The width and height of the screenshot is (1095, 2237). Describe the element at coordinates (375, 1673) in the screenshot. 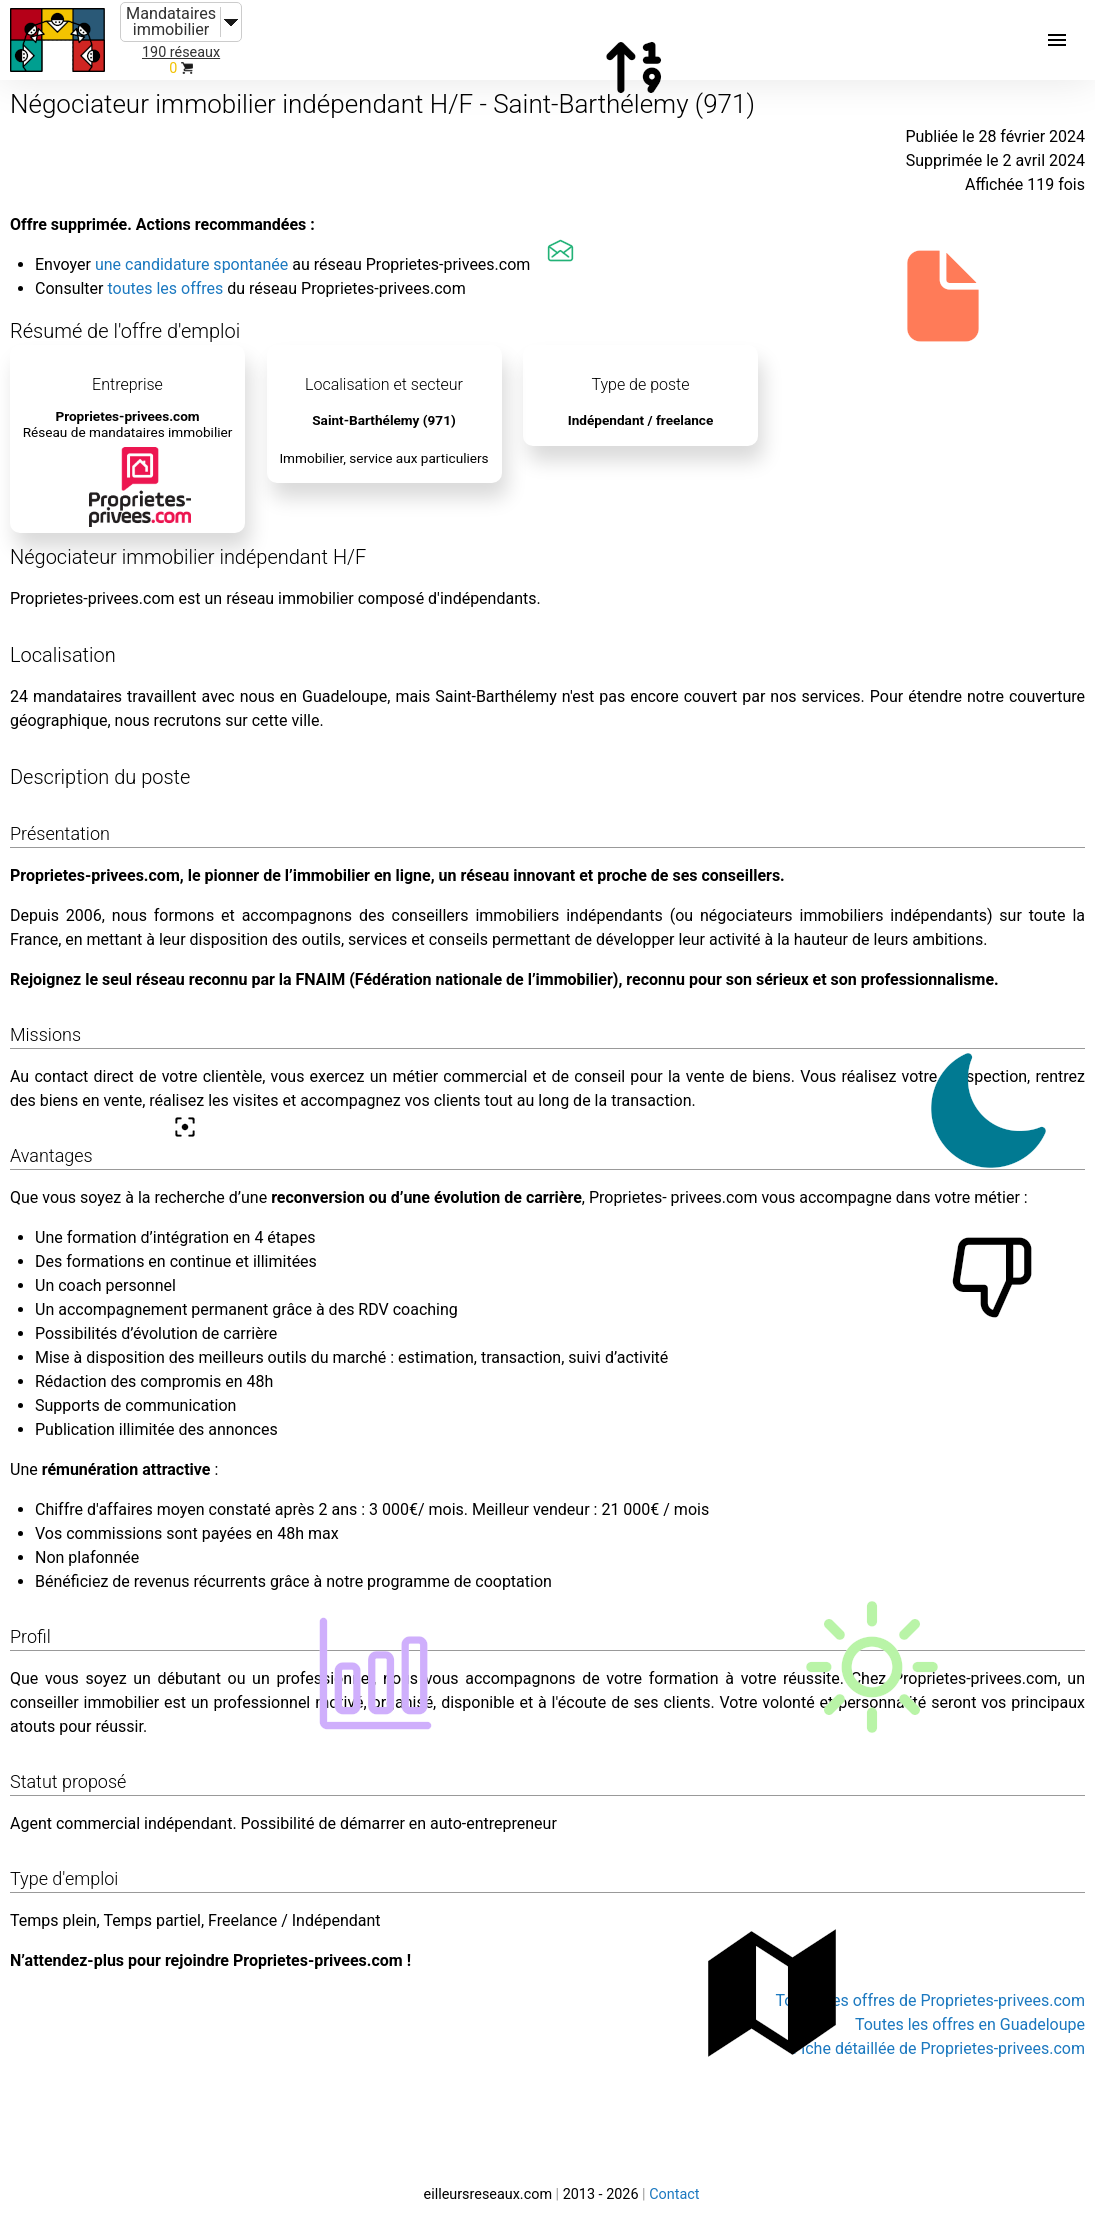

I see `view analytics or statistics` at that location.